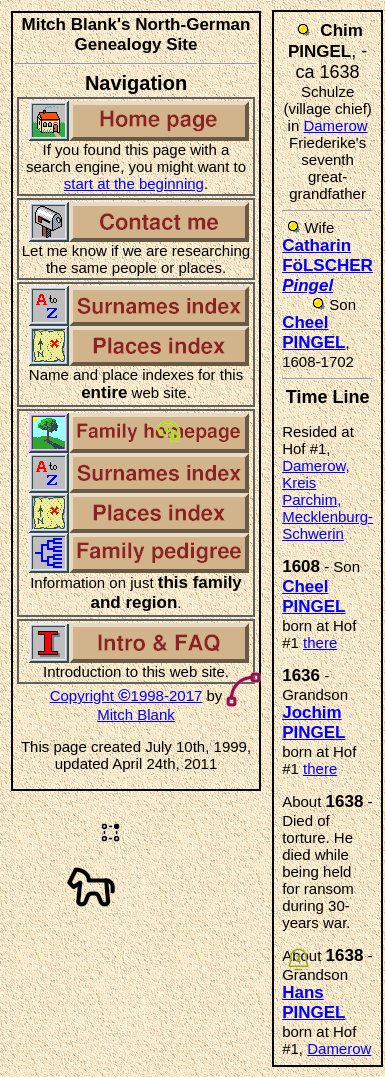 The width and height of the screenshot is (385, 1077). I want to click on mute or snooze notifications, so click(298, 959).